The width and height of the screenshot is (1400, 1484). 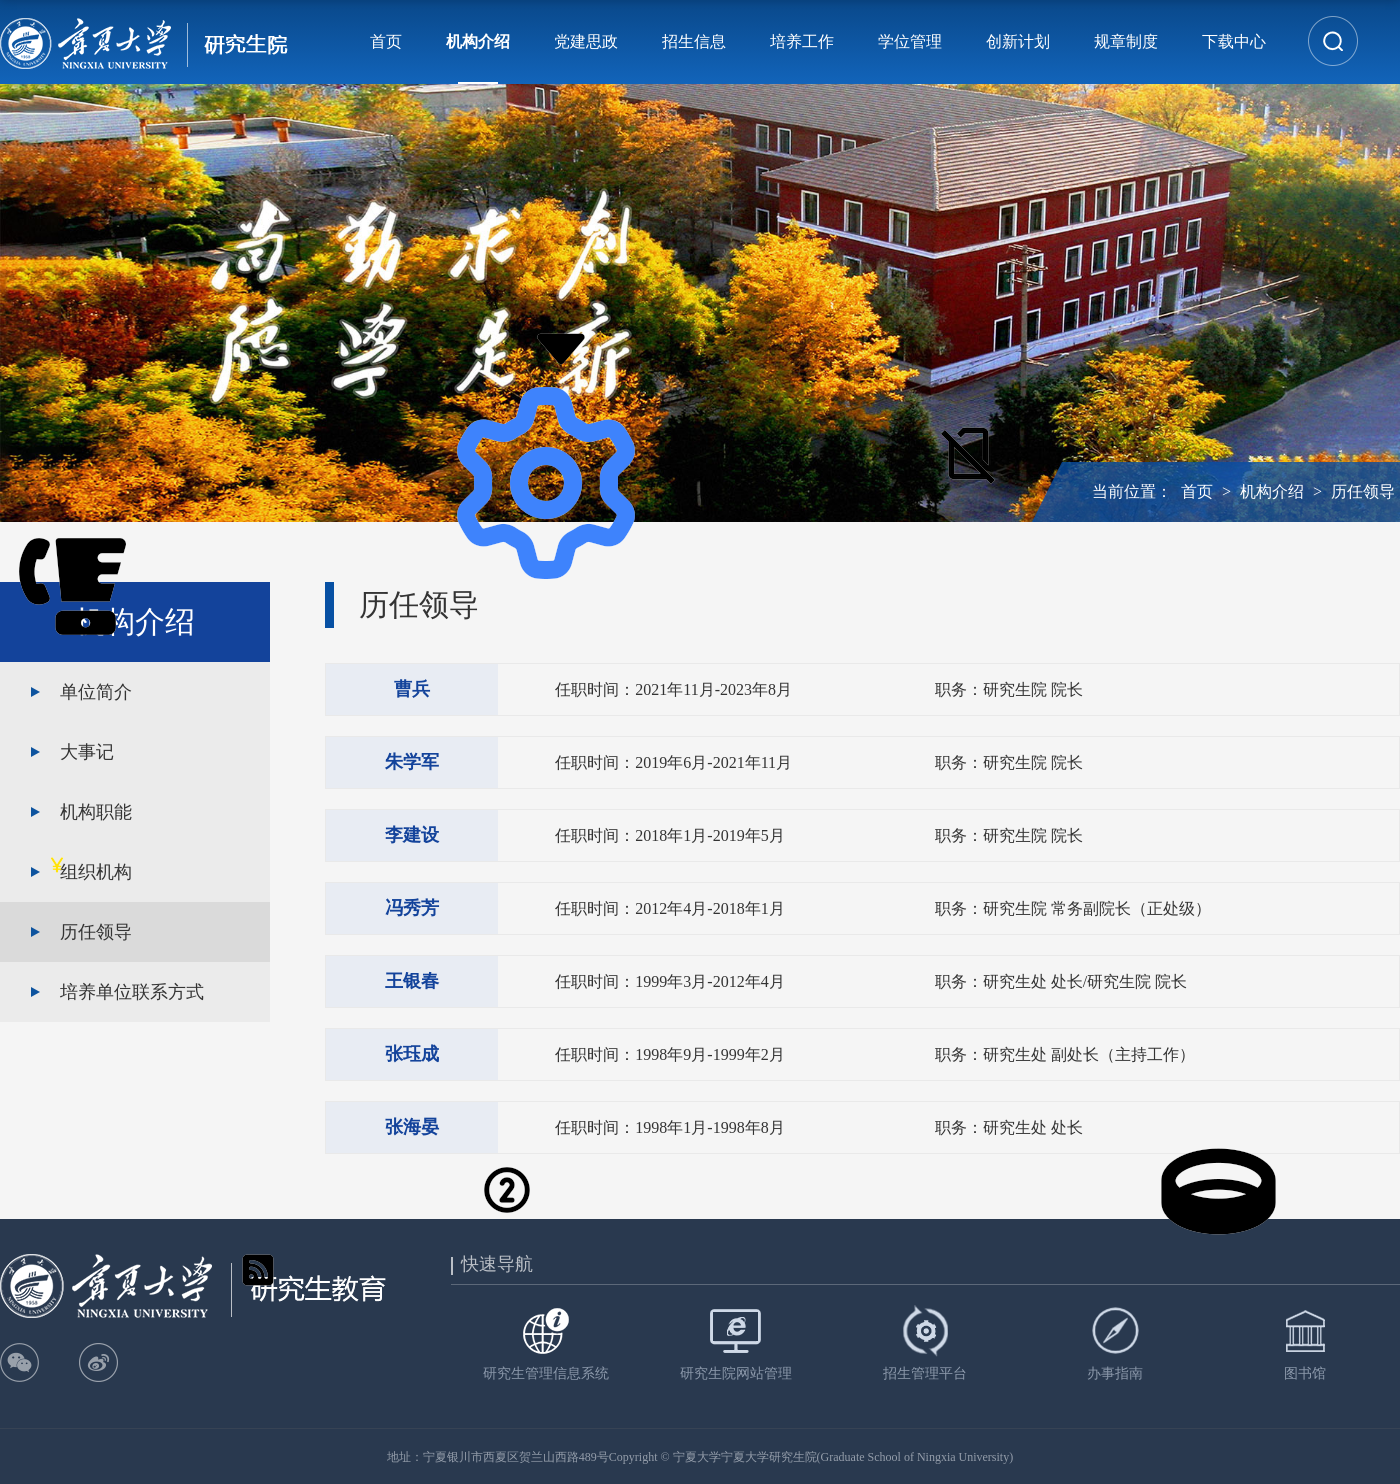 What do you see at coordinates (73, 586) in the screenshot?
I see `a whimsical easter egg or joke icon` at bounding box center [73, 586].